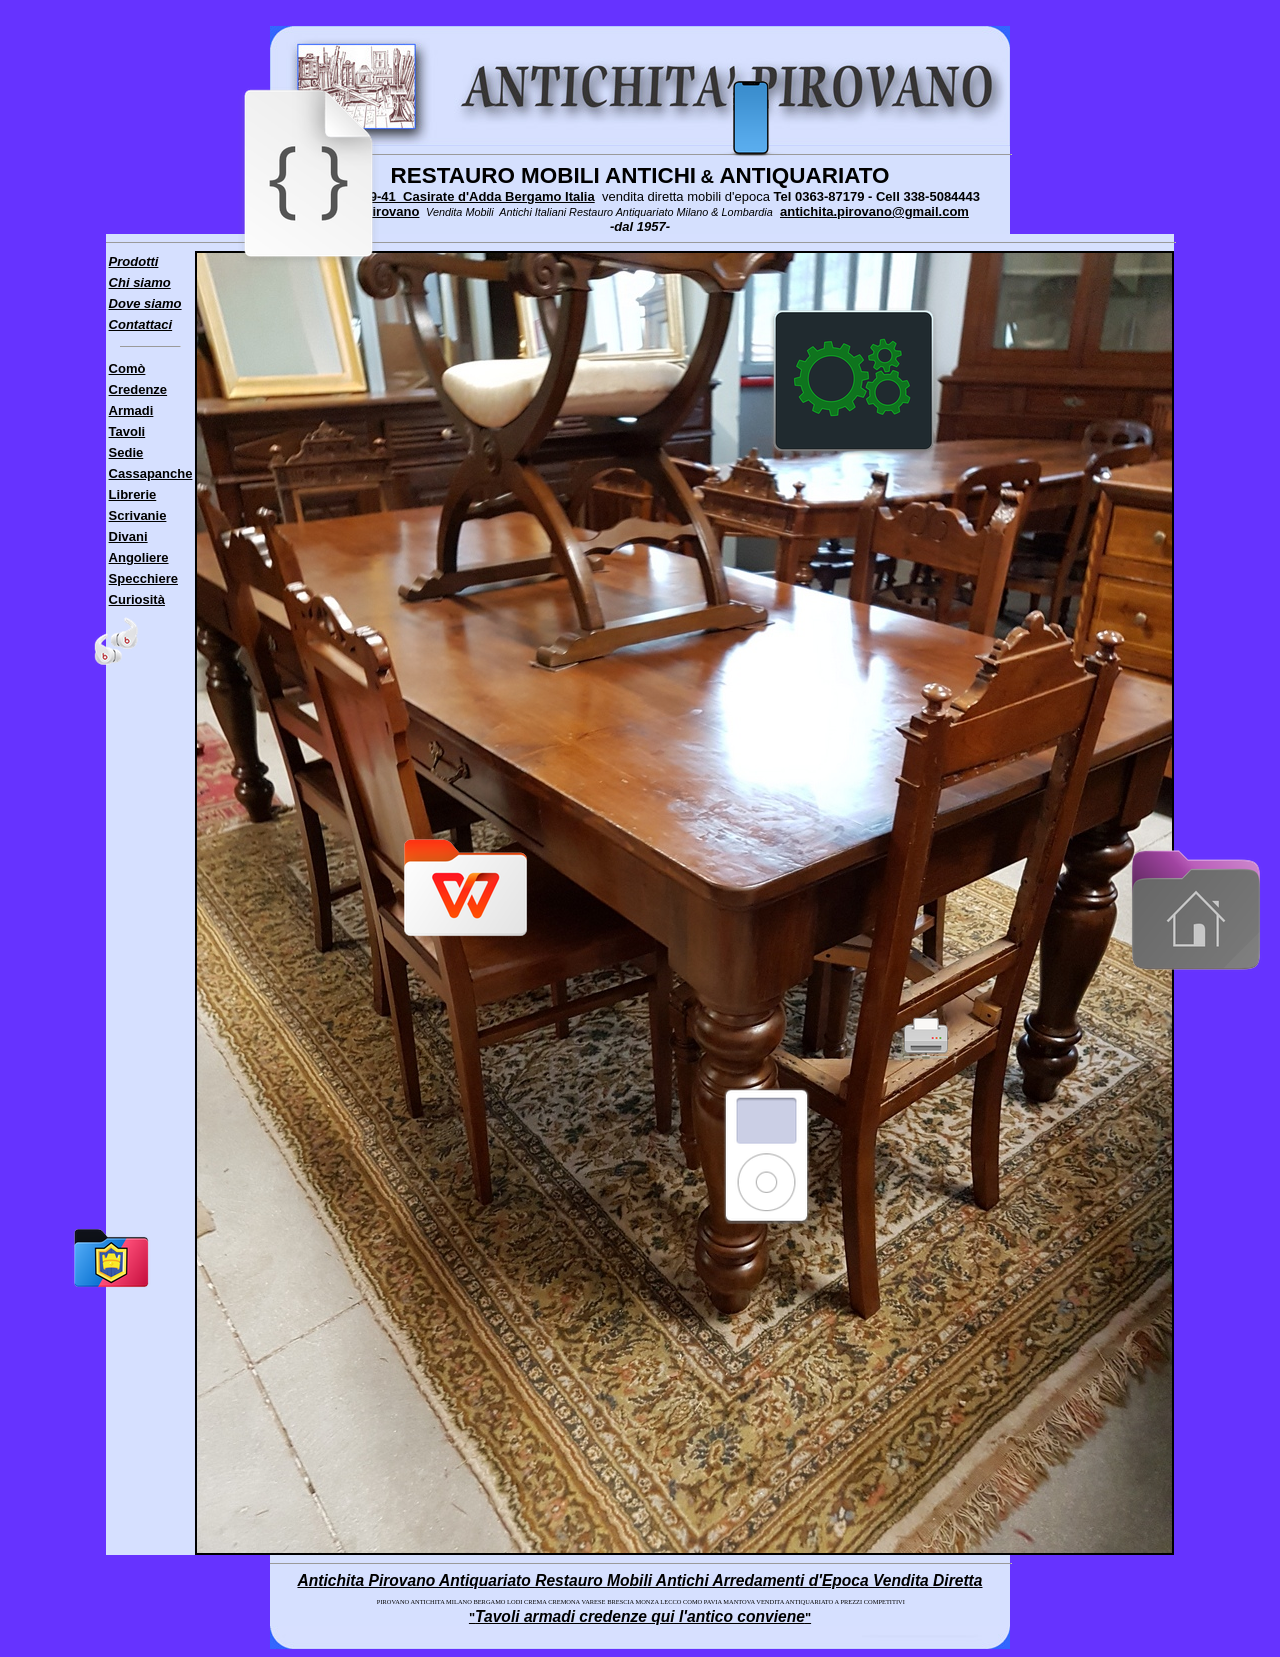 The image size is (1280, 1657). Describe the element at coordinates (308, 176) in the screenshot. I see `a blank or empty script file` at that location.